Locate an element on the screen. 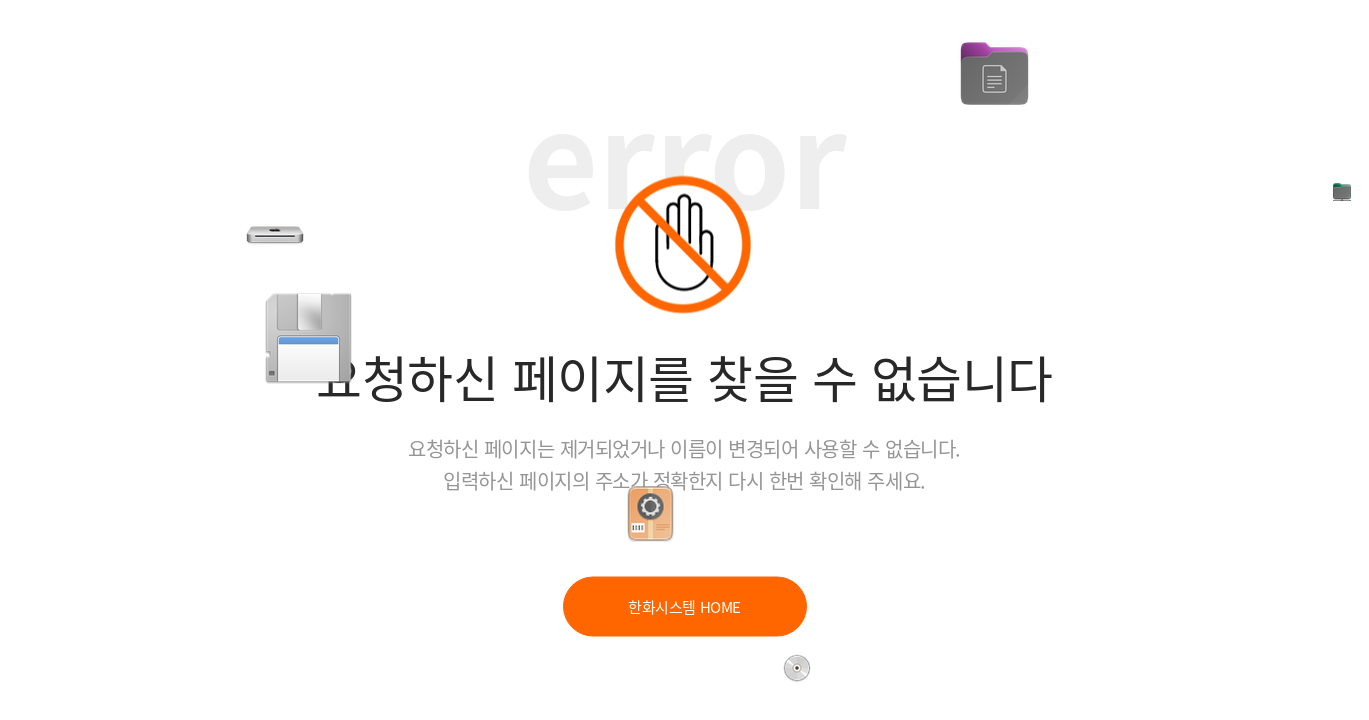 The image size is (1369, 720). indicates package installation or setup in progress is located at coordinates (650, 513).